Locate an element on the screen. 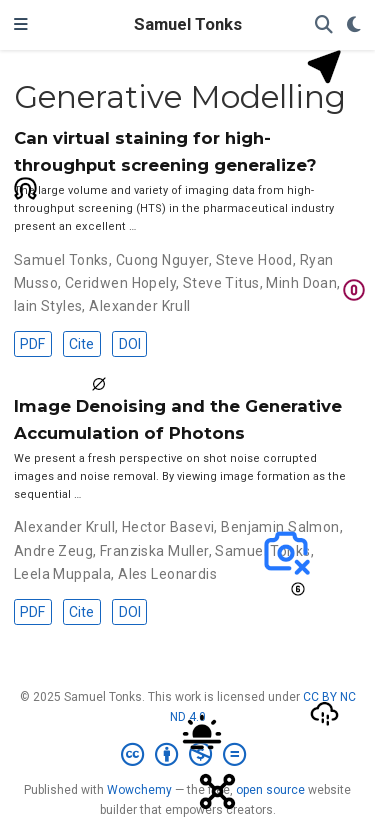 Image resolution: width=375 pixels, height=821 pixels. indicates rainy weather conditions is located at coordinates (324, 712).